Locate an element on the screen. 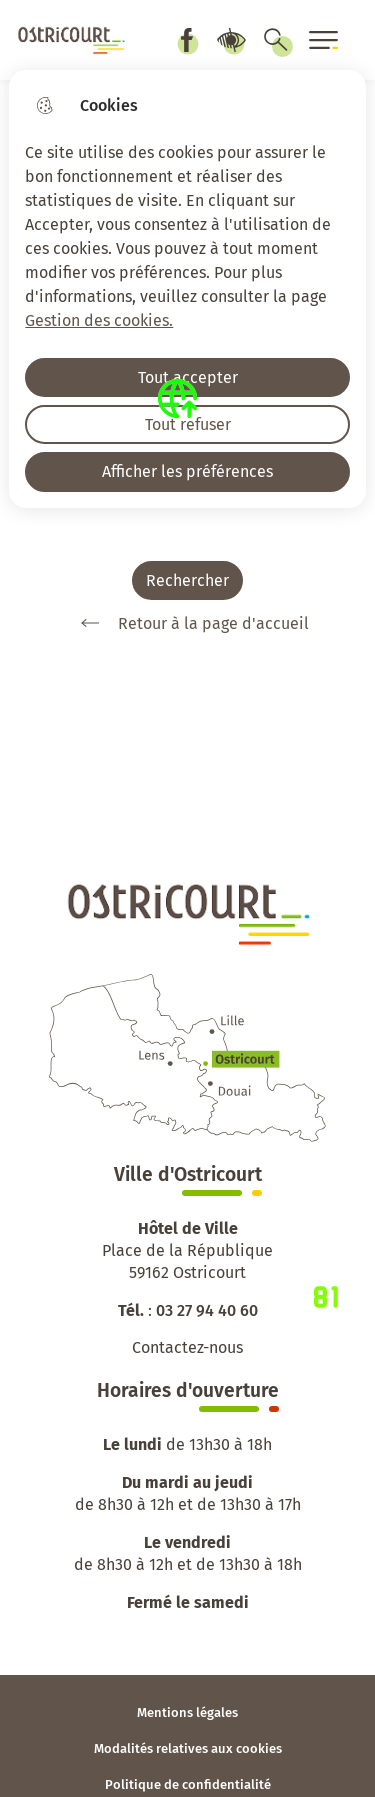 This screenshot has height=1797, width=375. upload content to the web is located at coordinates (177, 398).